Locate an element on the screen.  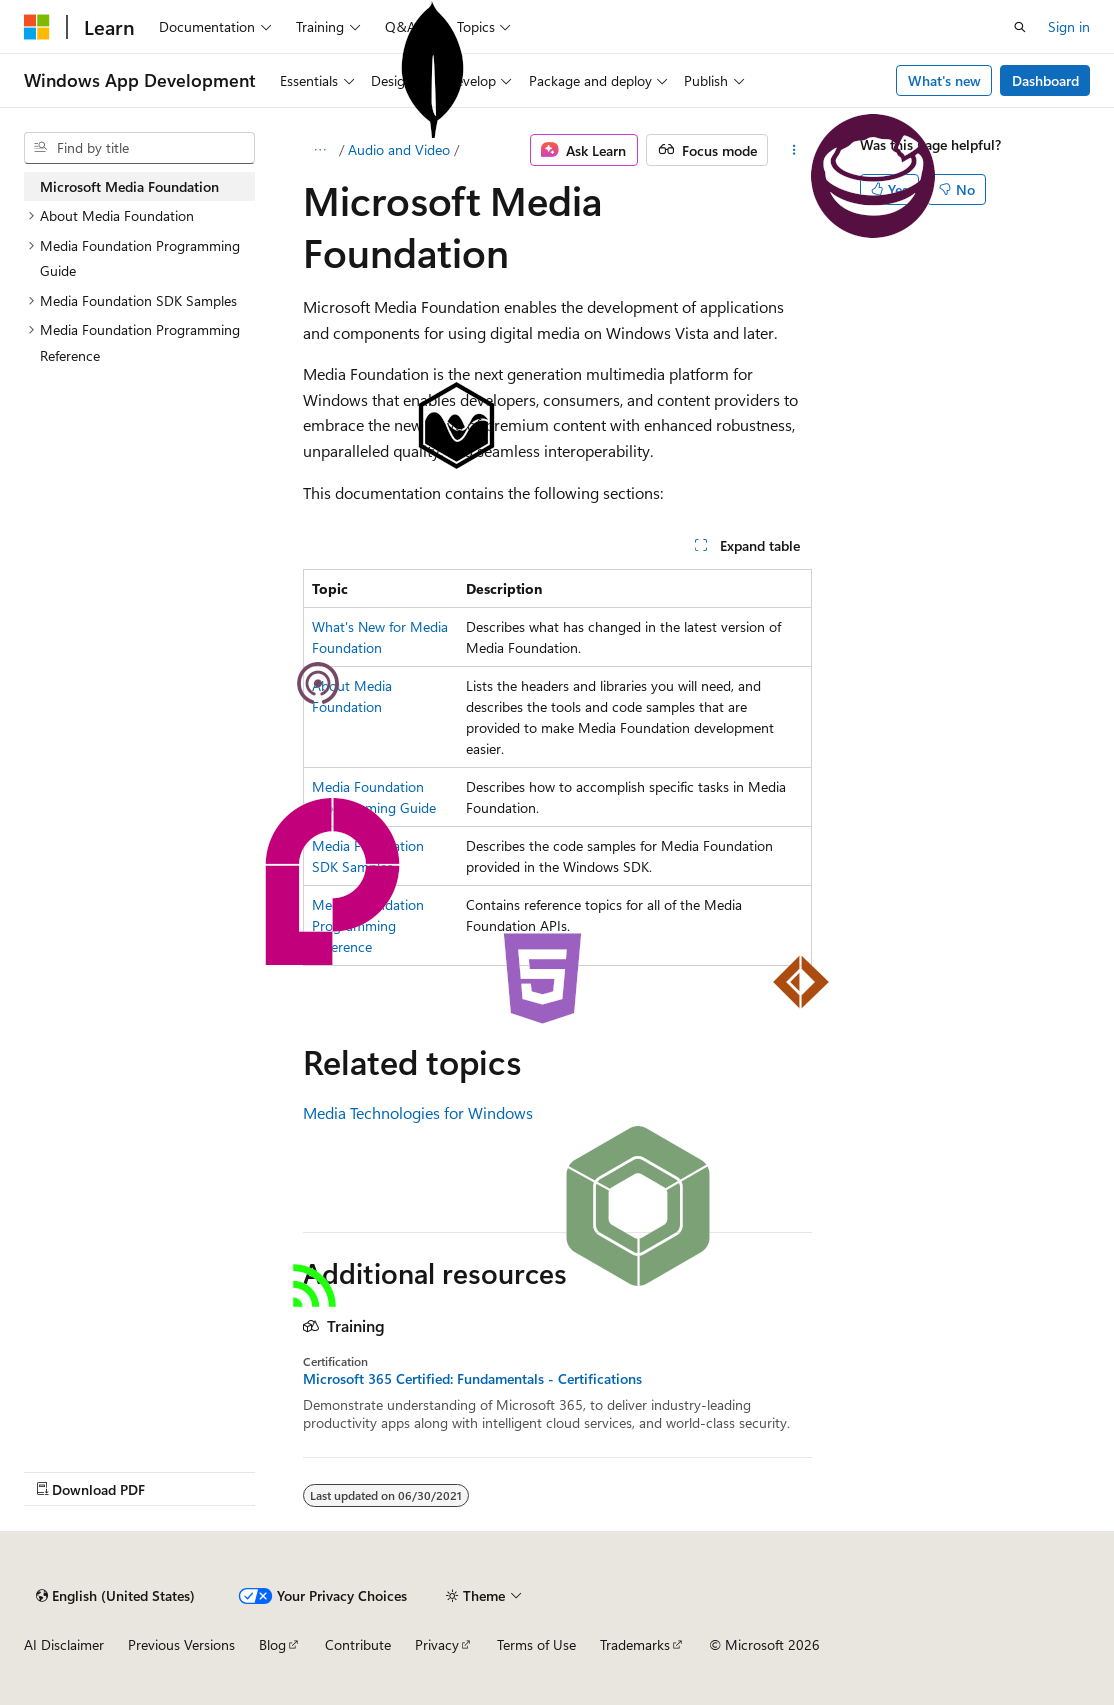
HTML5 technology or web standard indicator is located at coordinates (542, 978).